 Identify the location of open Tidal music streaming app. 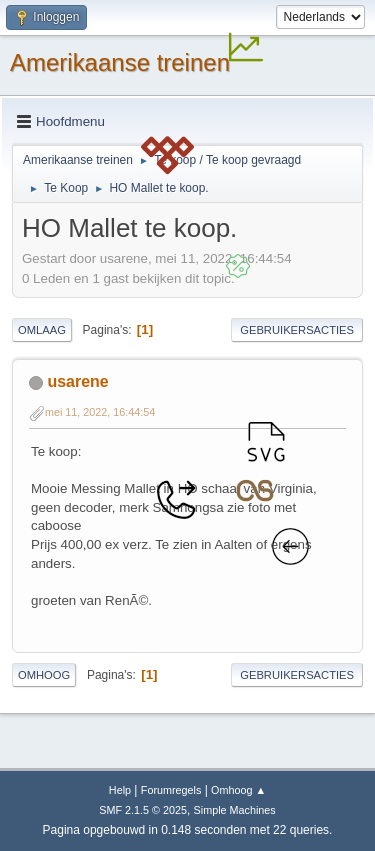
(167, 153).